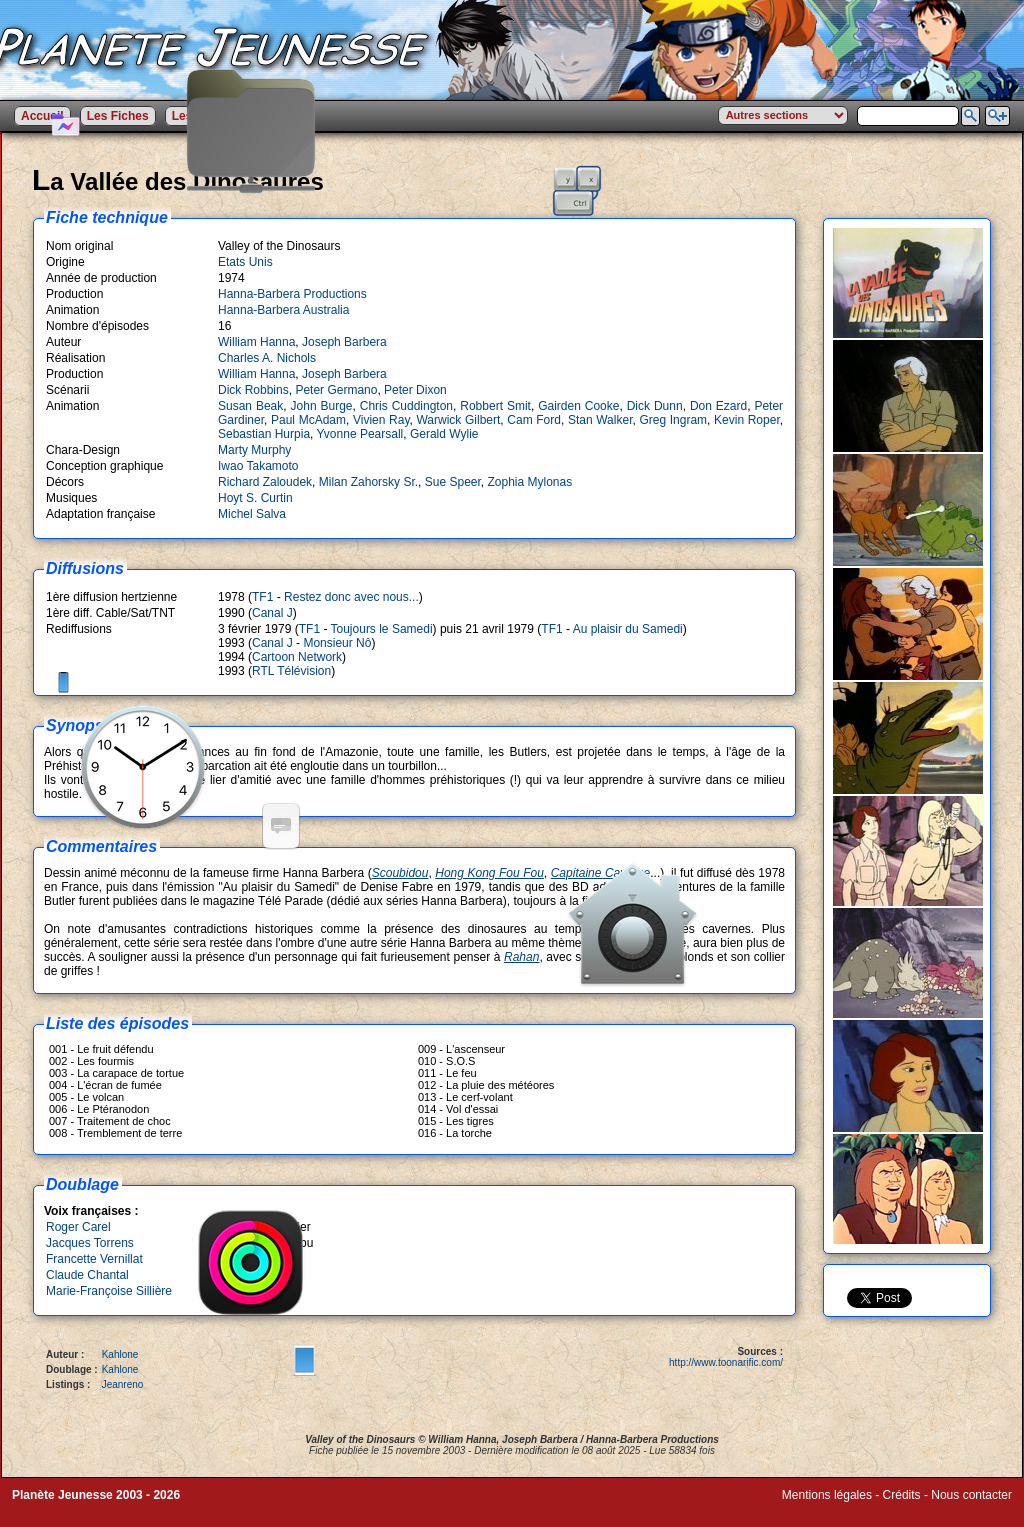  What do you see at coordinates (251, 129) in the screenshot?
I see `access files stored on a remote server` at bounding box center [251, 129].